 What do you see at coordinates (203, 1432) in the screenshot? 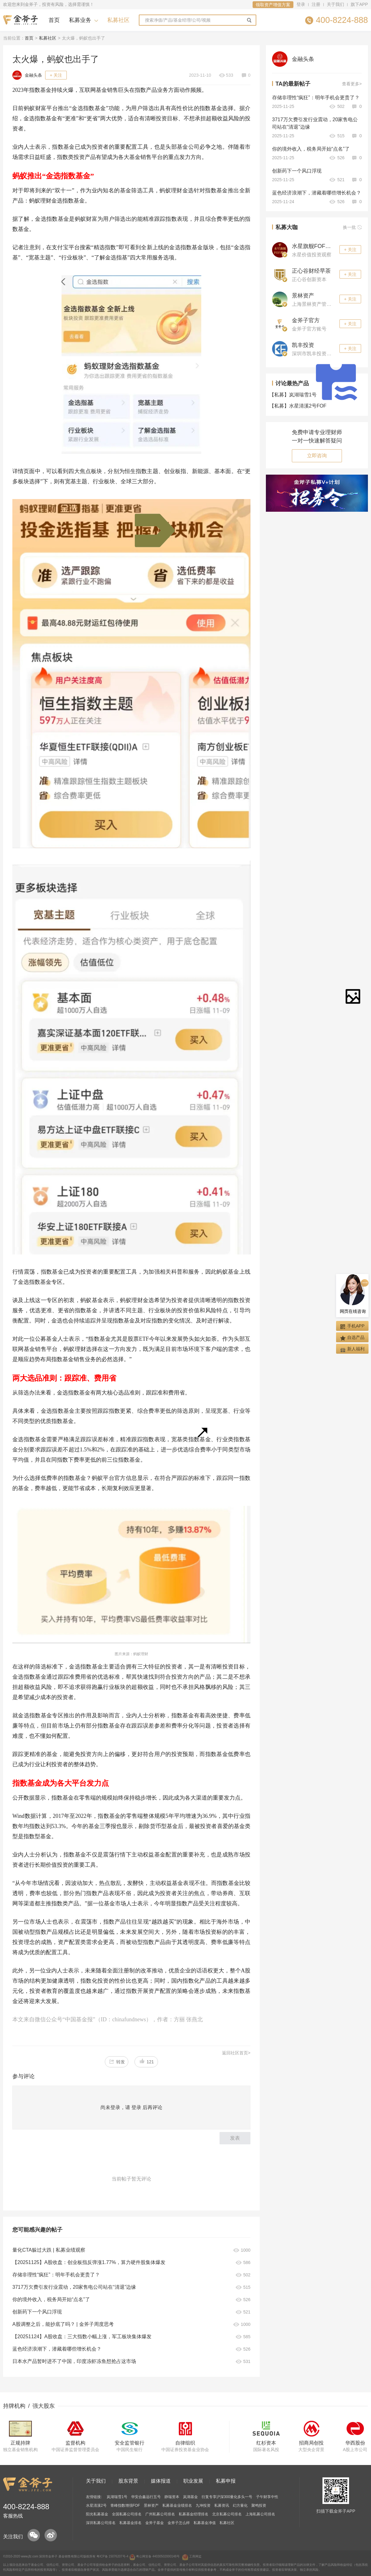
I see `open link in new tab or external window` at bounding box center [203, 1432].